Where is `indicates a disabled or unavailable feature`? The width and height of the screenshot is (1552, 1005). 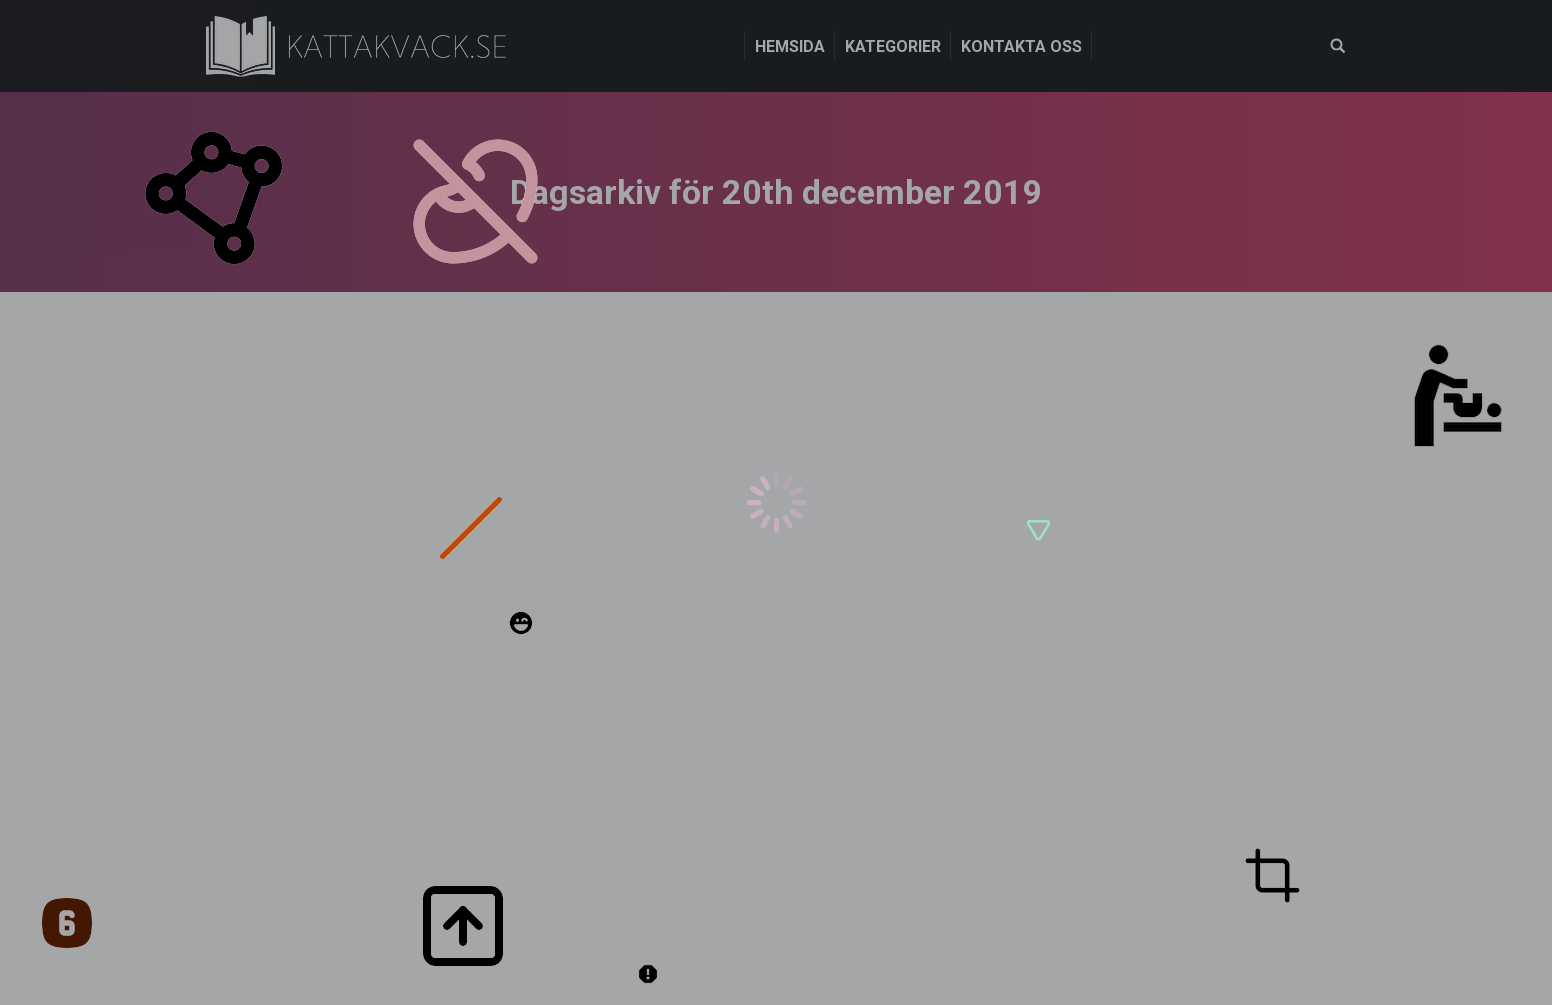
indicates a disabled or unavailable feature is located at coordinates (471, 528).